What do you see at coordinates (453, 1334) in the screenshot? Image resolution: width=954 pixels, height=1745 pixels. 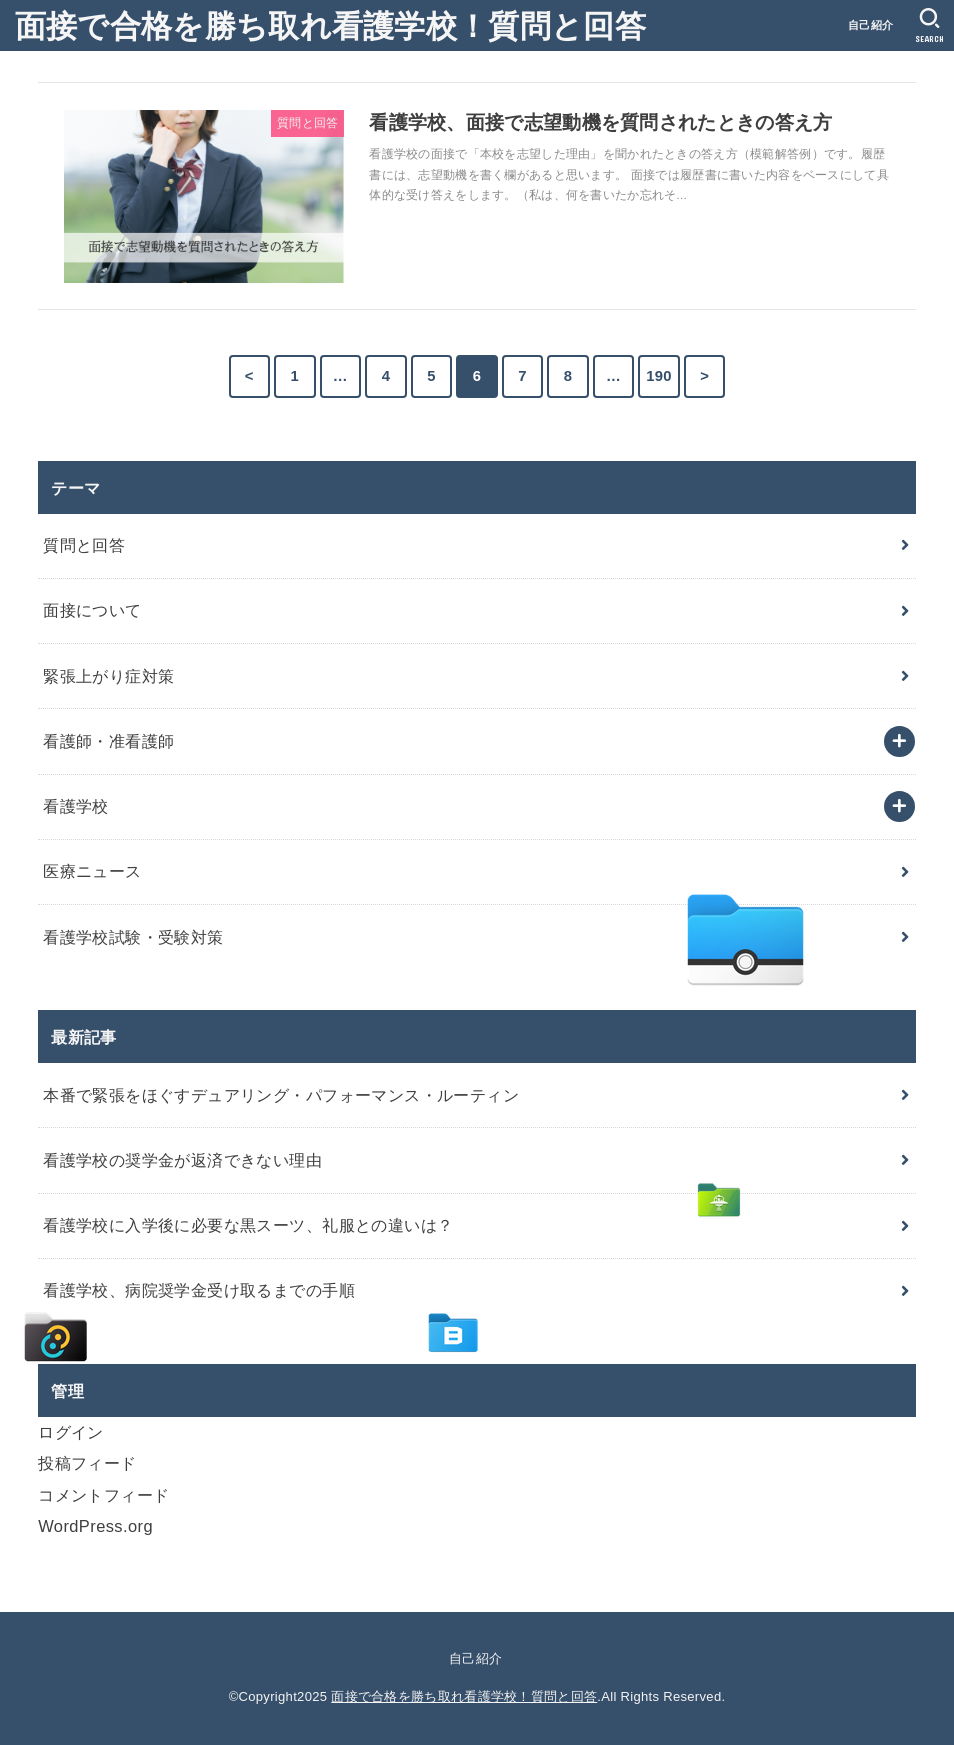 I see `open quixel bridge assets folder` at bounding box center [453, 1334].